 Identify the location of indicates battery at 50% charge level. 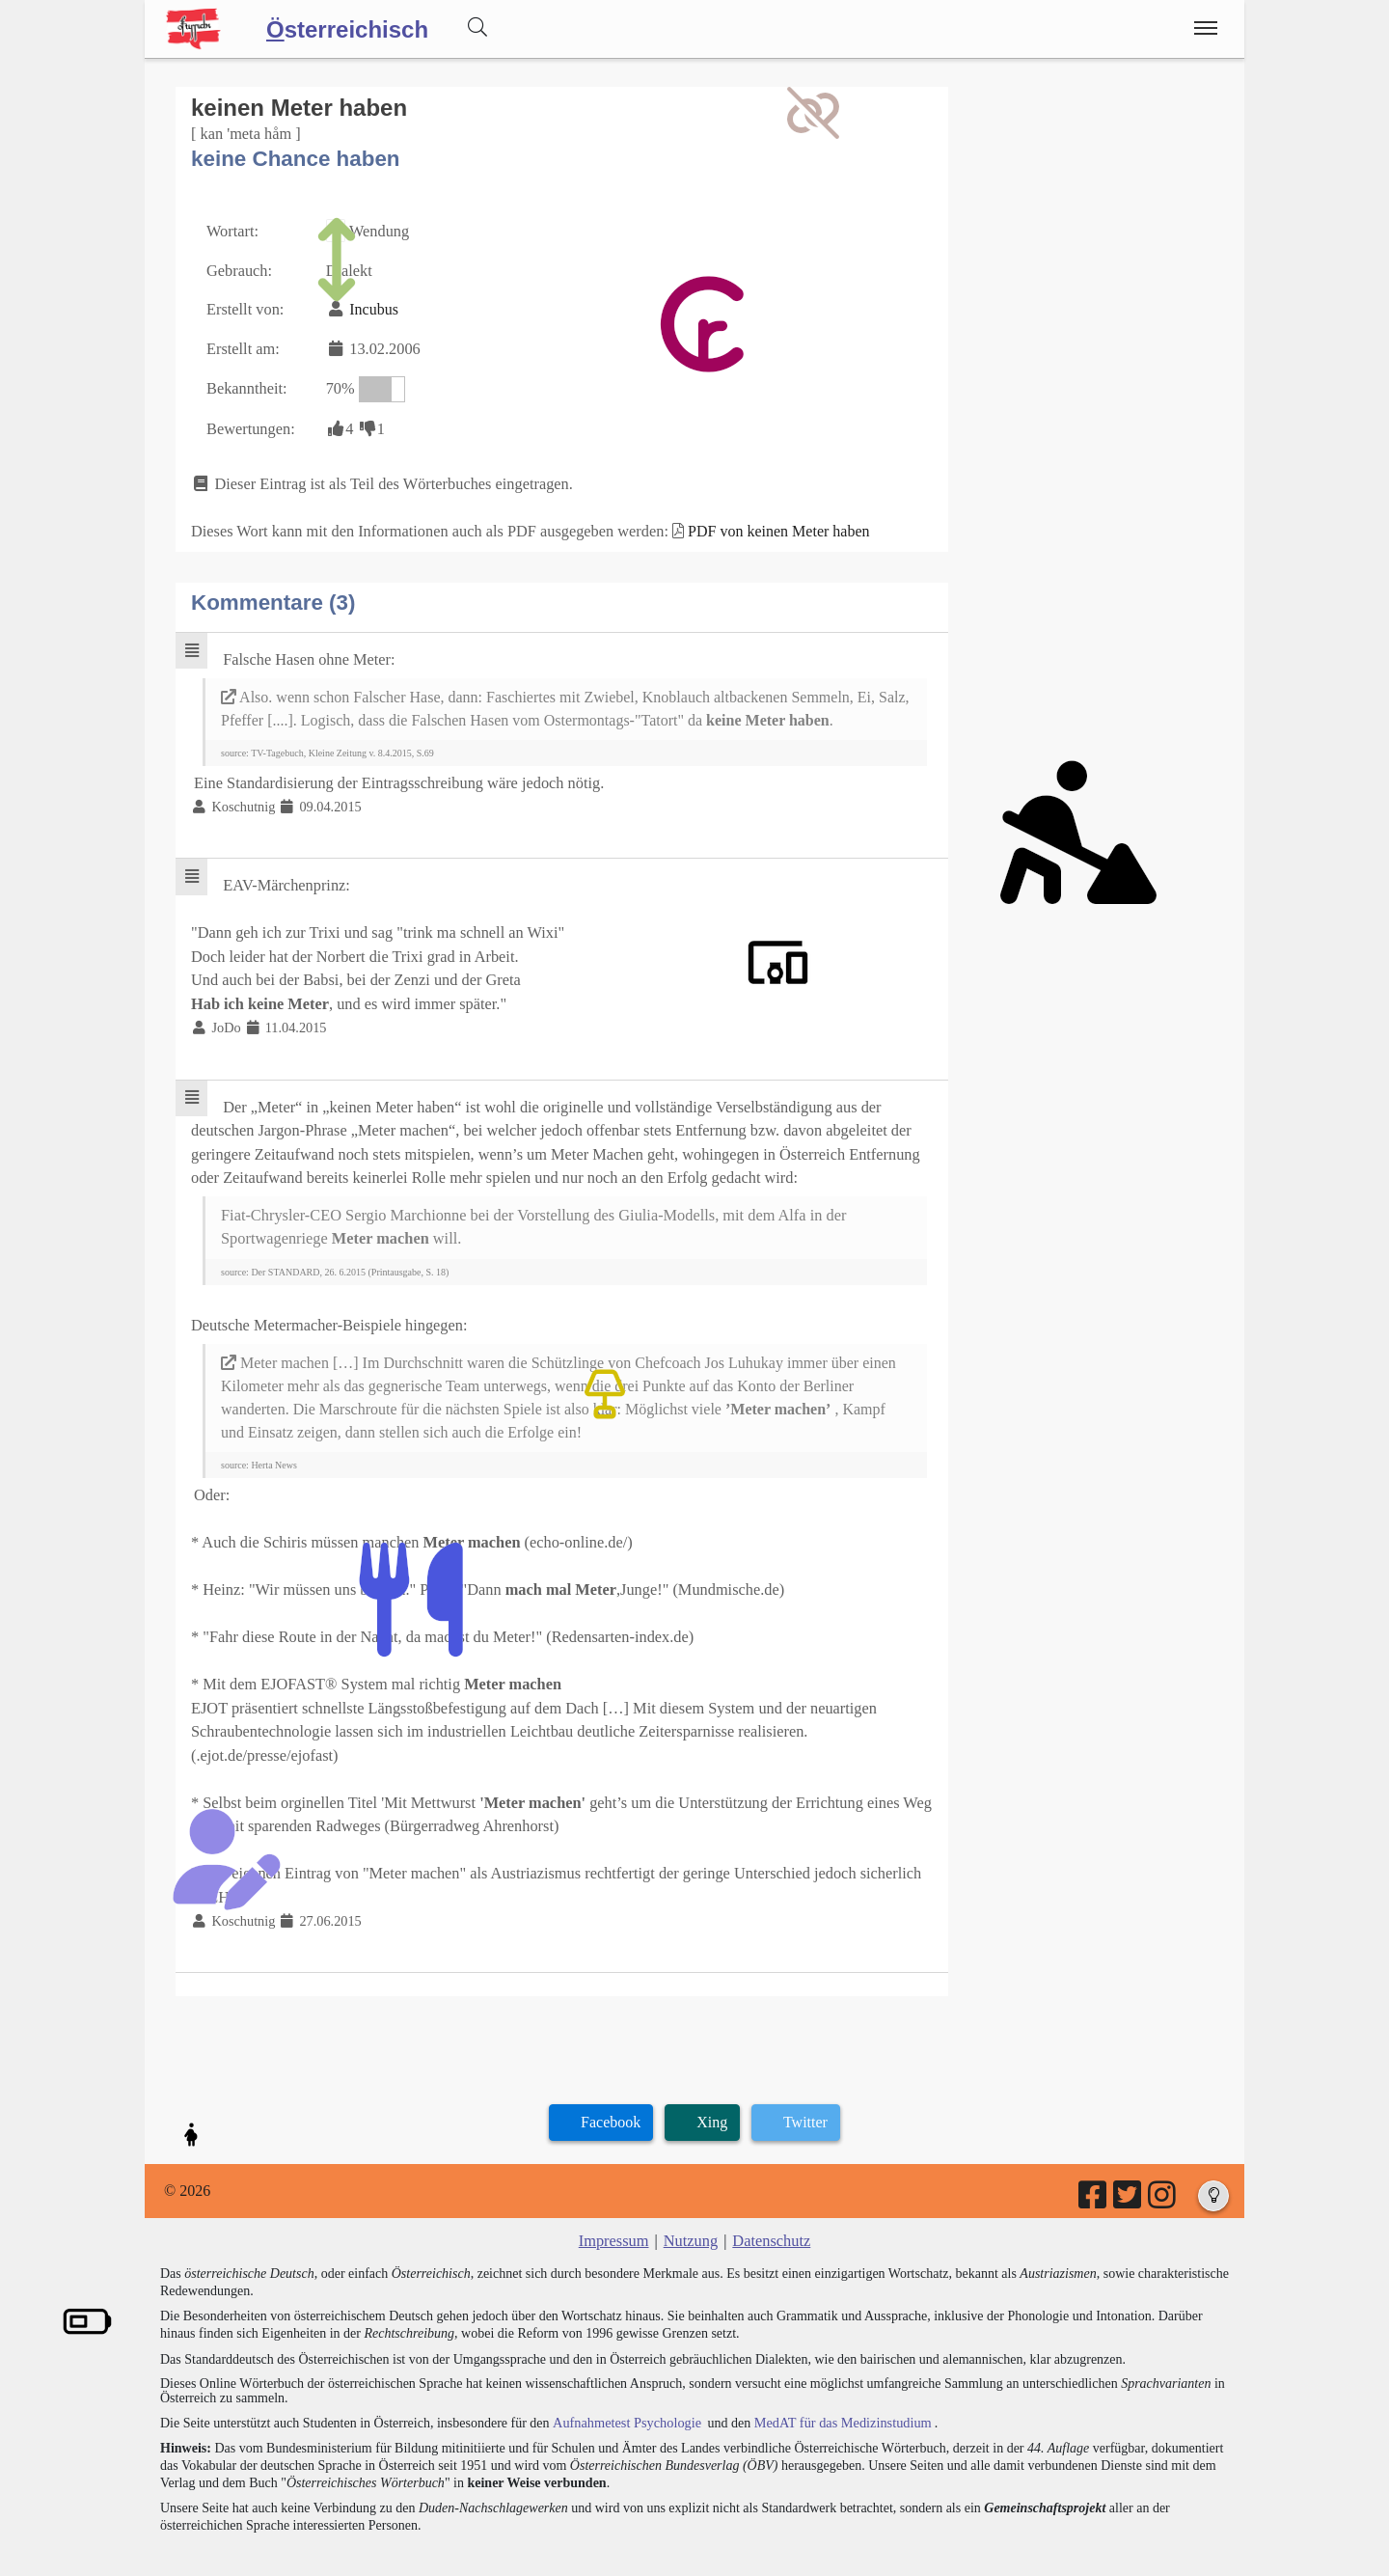
(87, 2319).